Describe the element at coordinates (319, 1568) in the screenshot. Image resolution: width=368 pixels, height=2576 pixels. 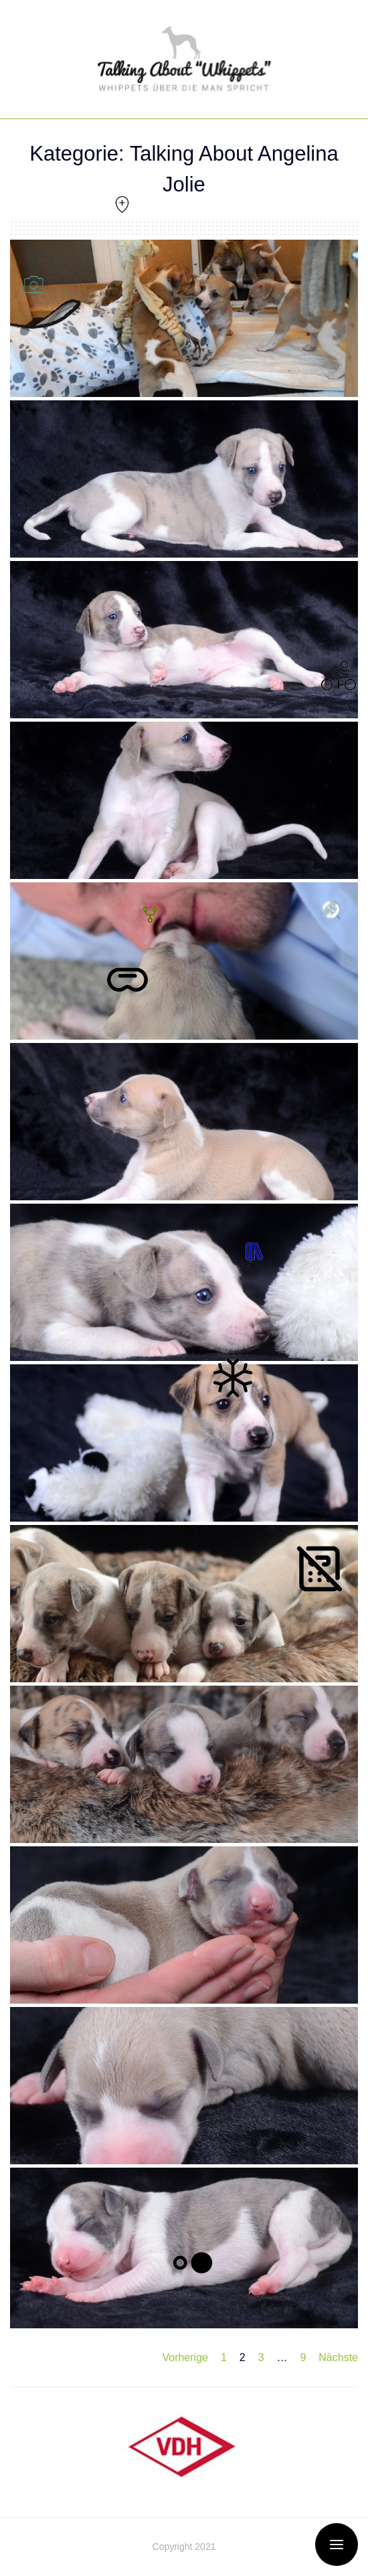
I see `calculator function disabled` at that location.